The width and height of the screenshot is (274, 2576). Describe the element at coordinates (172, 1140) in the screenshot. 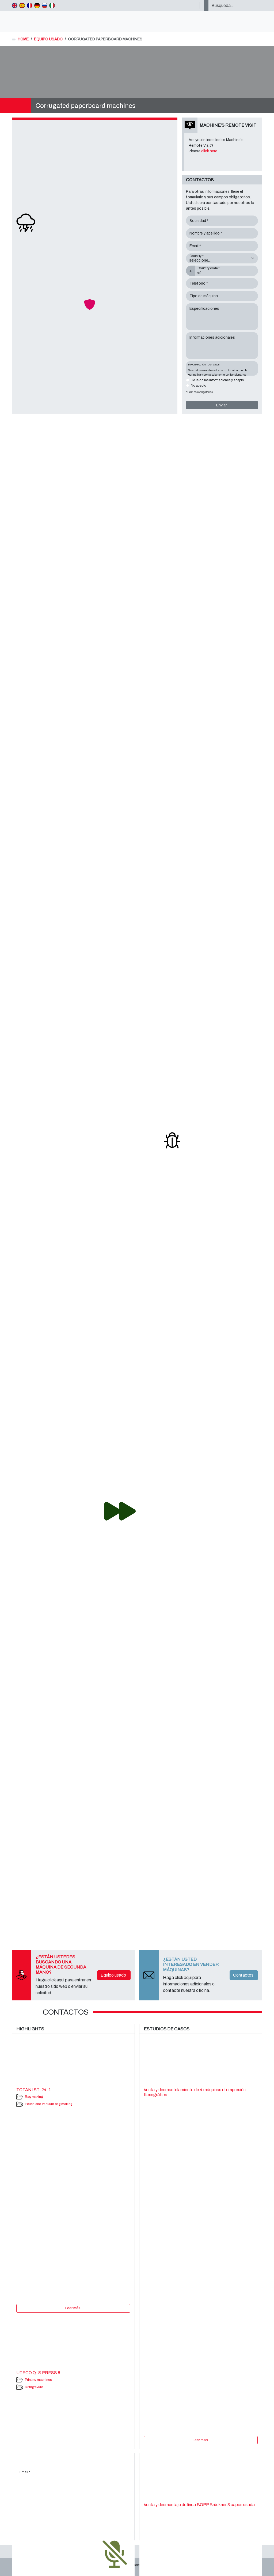

I see `report a bug or issue` at that location.